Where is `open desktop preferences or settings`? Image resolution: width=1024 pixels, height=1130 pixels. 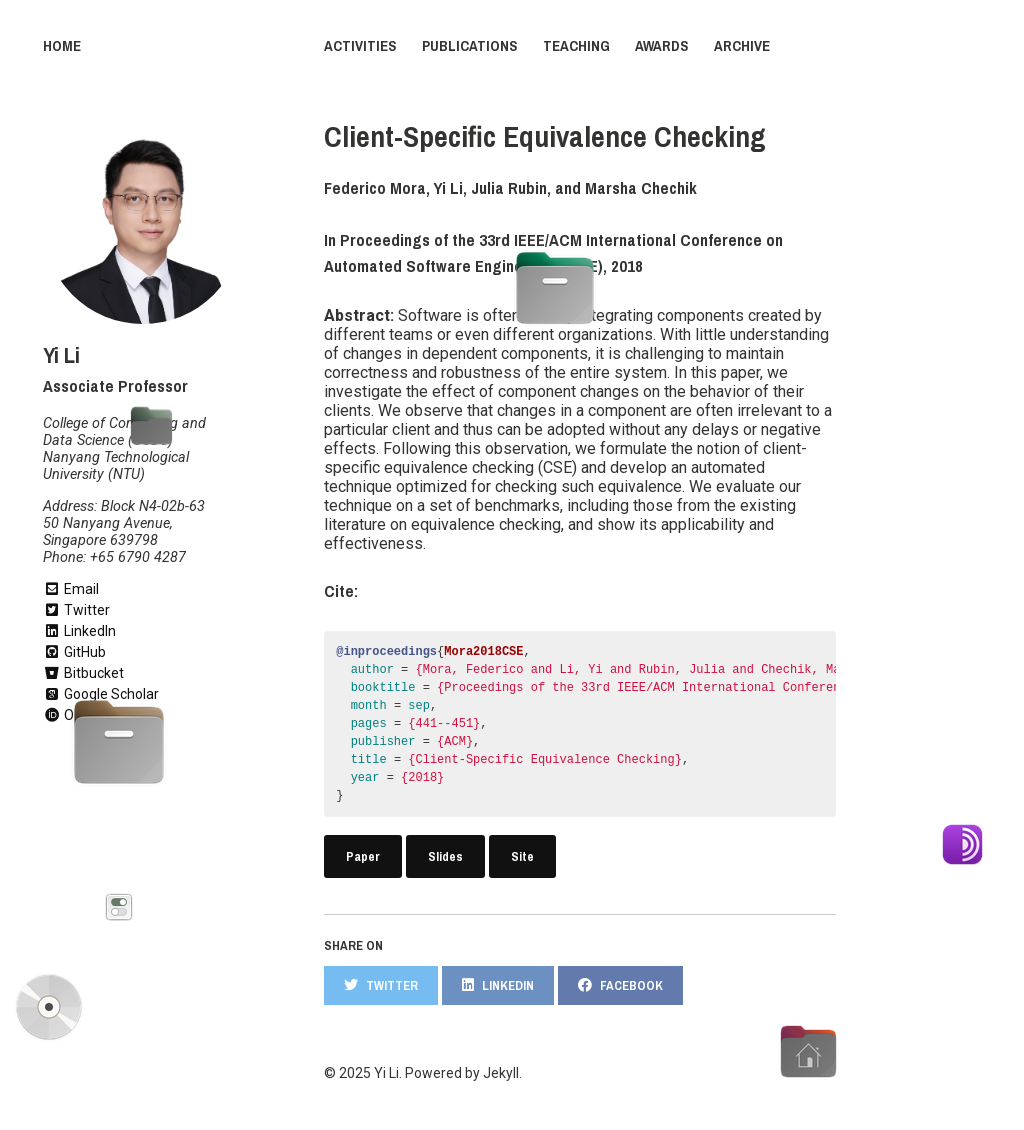
open desktop preferences or settings is located at coordinates (119, 907).